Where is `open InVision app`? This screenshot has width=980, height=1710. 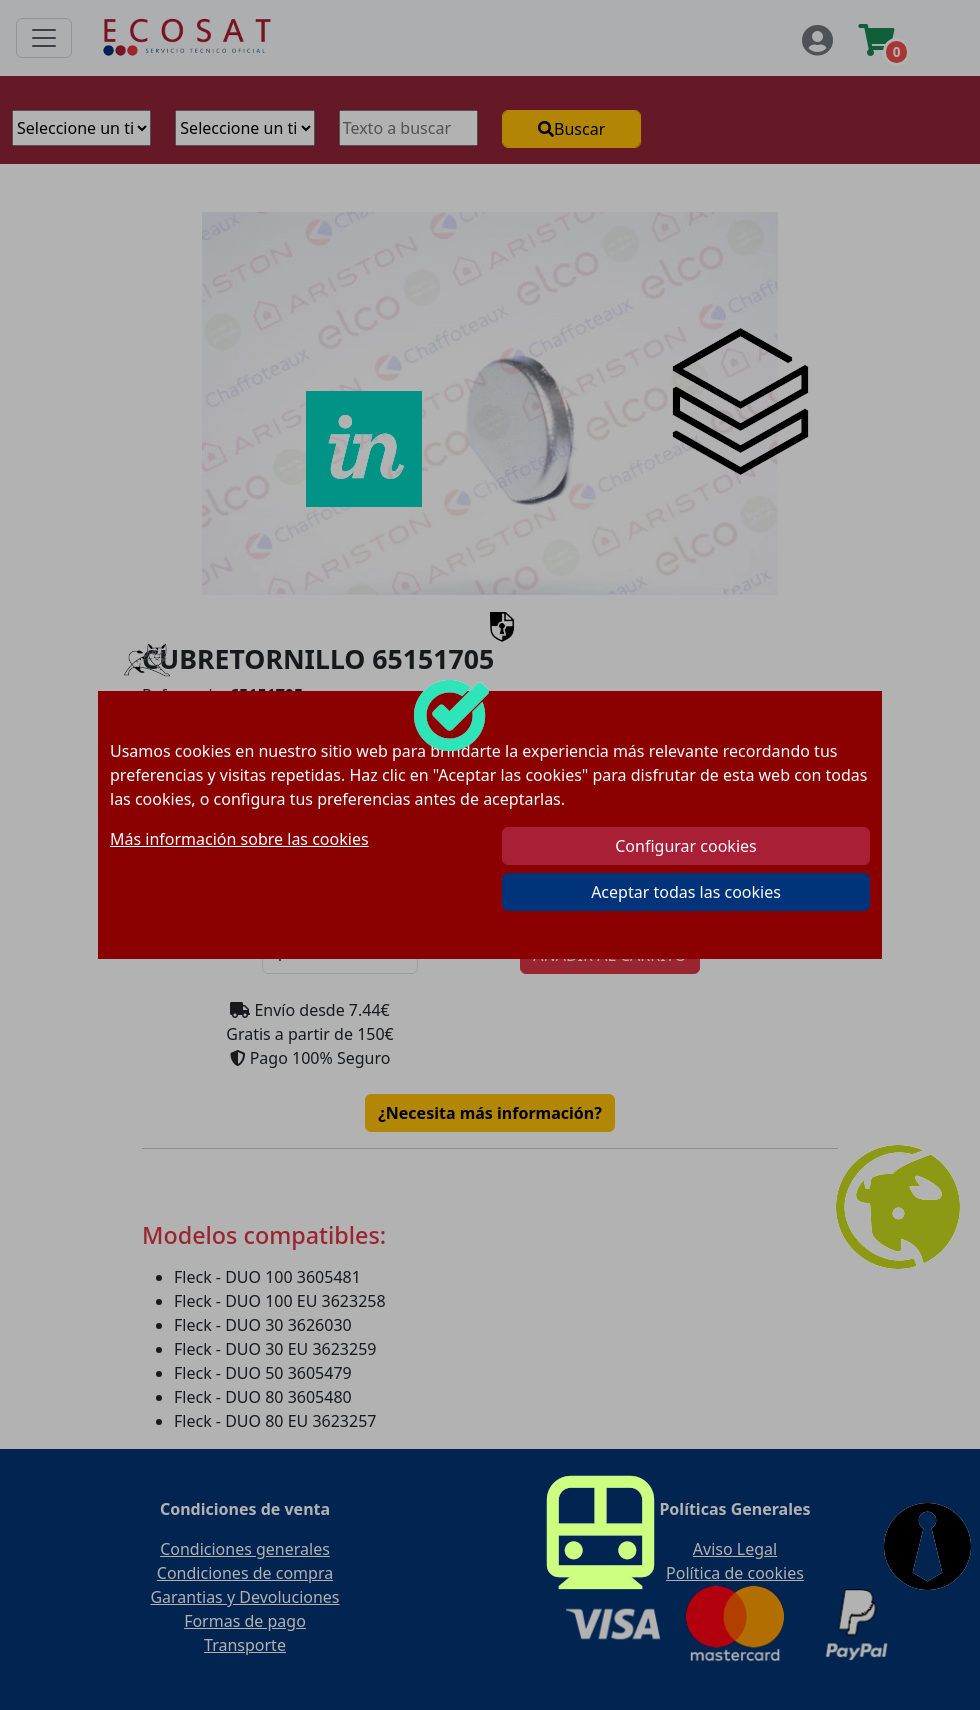 open InVision app is located at coordinates (364, 449).